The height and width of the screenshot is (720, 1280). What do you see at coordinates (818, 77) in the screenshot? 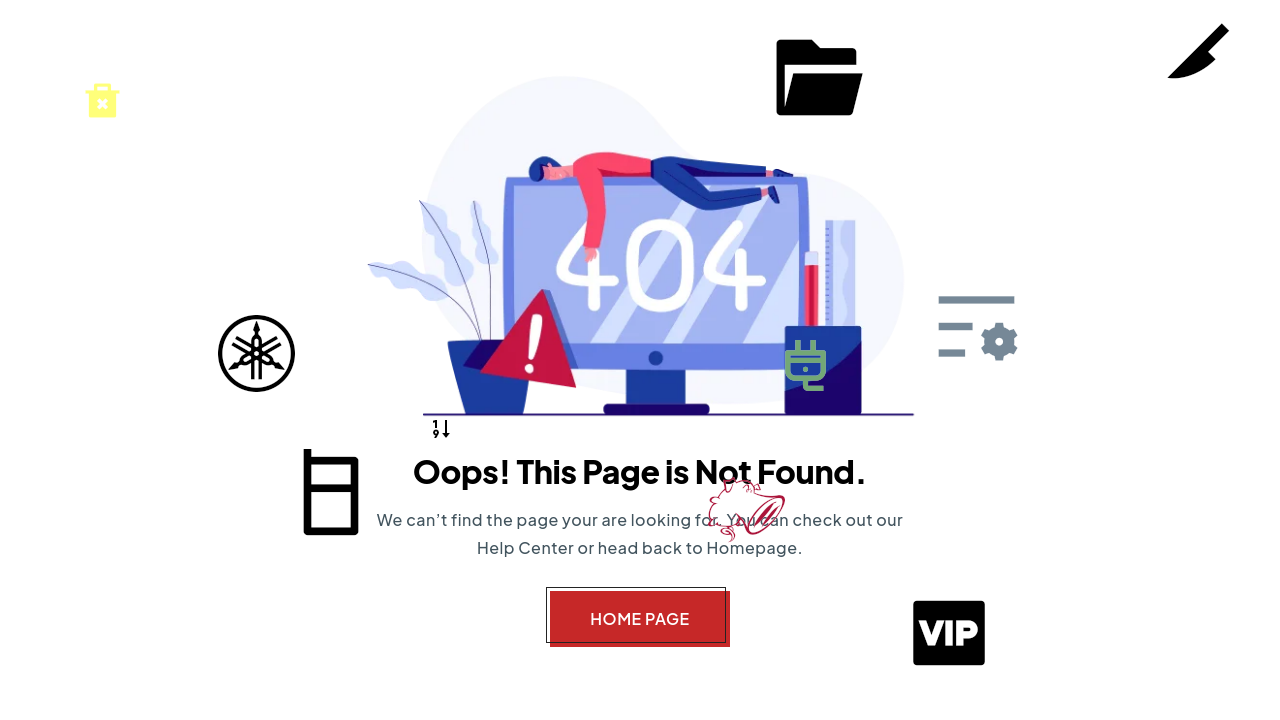
I see `open folder to view contents` at bounding box center [818, 77].